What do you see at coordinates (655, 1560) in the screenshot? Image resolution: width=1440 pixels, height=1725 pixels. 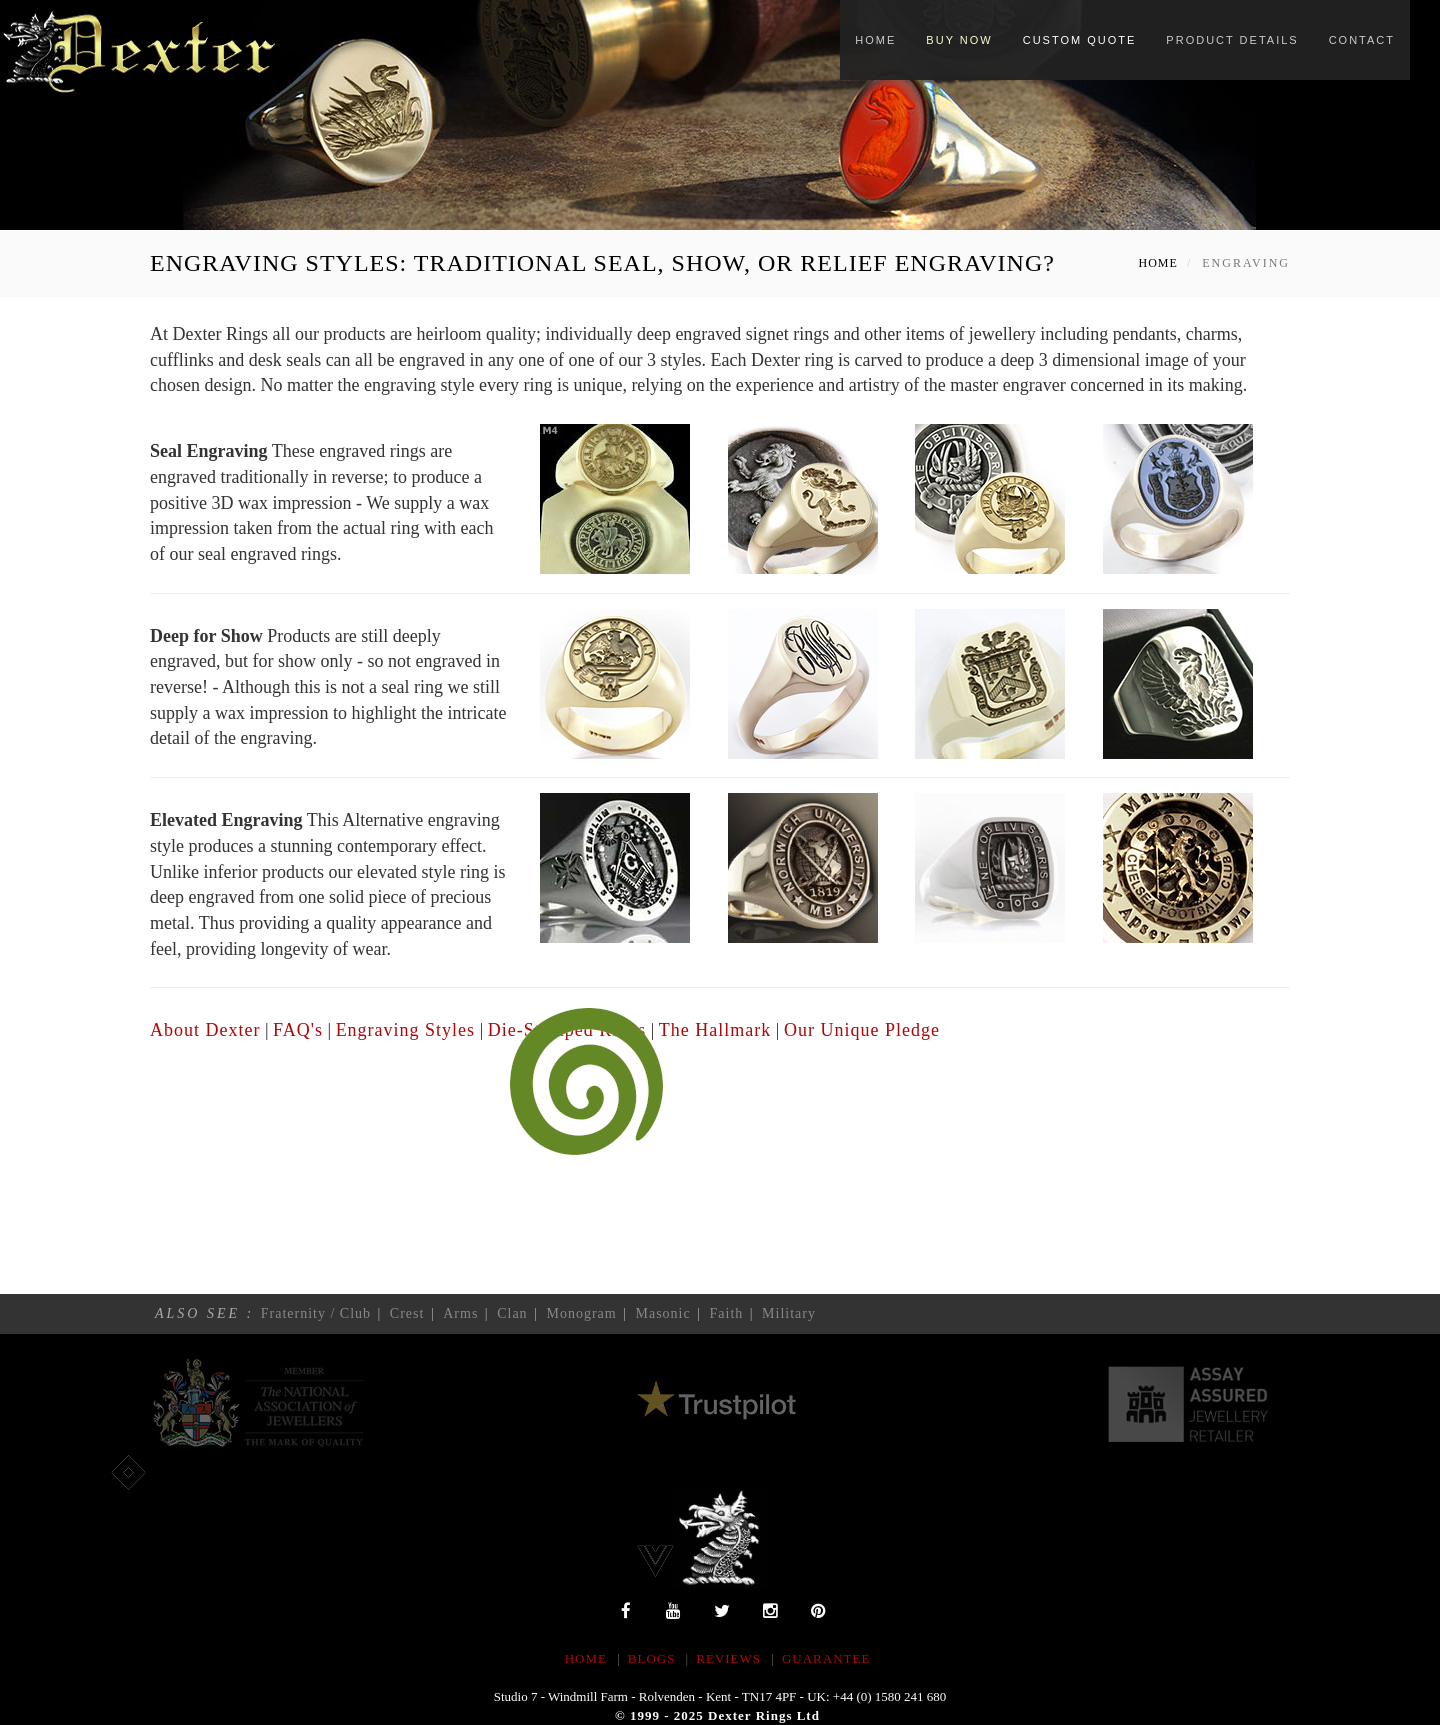 I see `vue.js framework logo` at bounding box center [655, 1560].